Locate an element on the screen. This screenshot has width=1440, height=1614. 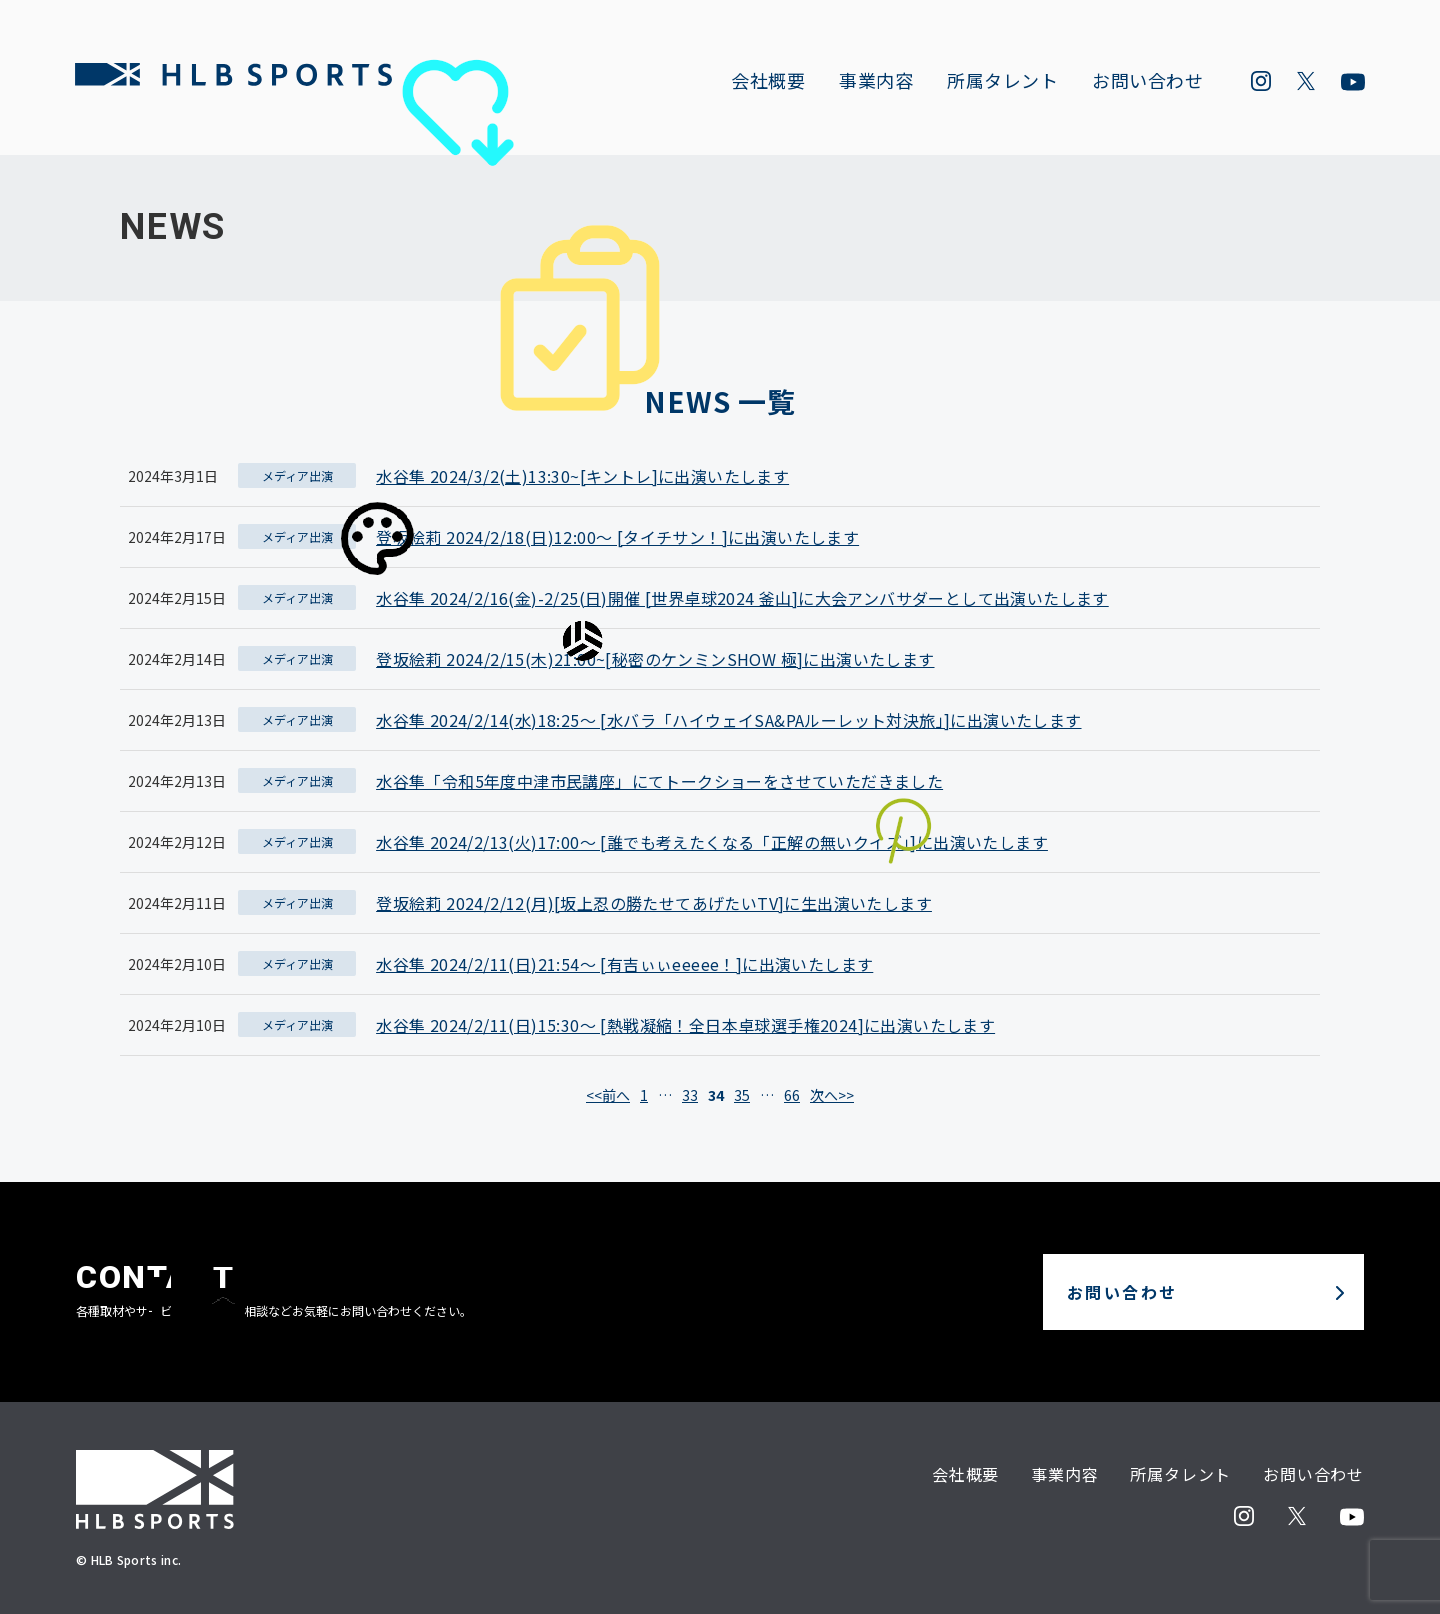
access volleyball or sports content is located at coordinates (583, 641).